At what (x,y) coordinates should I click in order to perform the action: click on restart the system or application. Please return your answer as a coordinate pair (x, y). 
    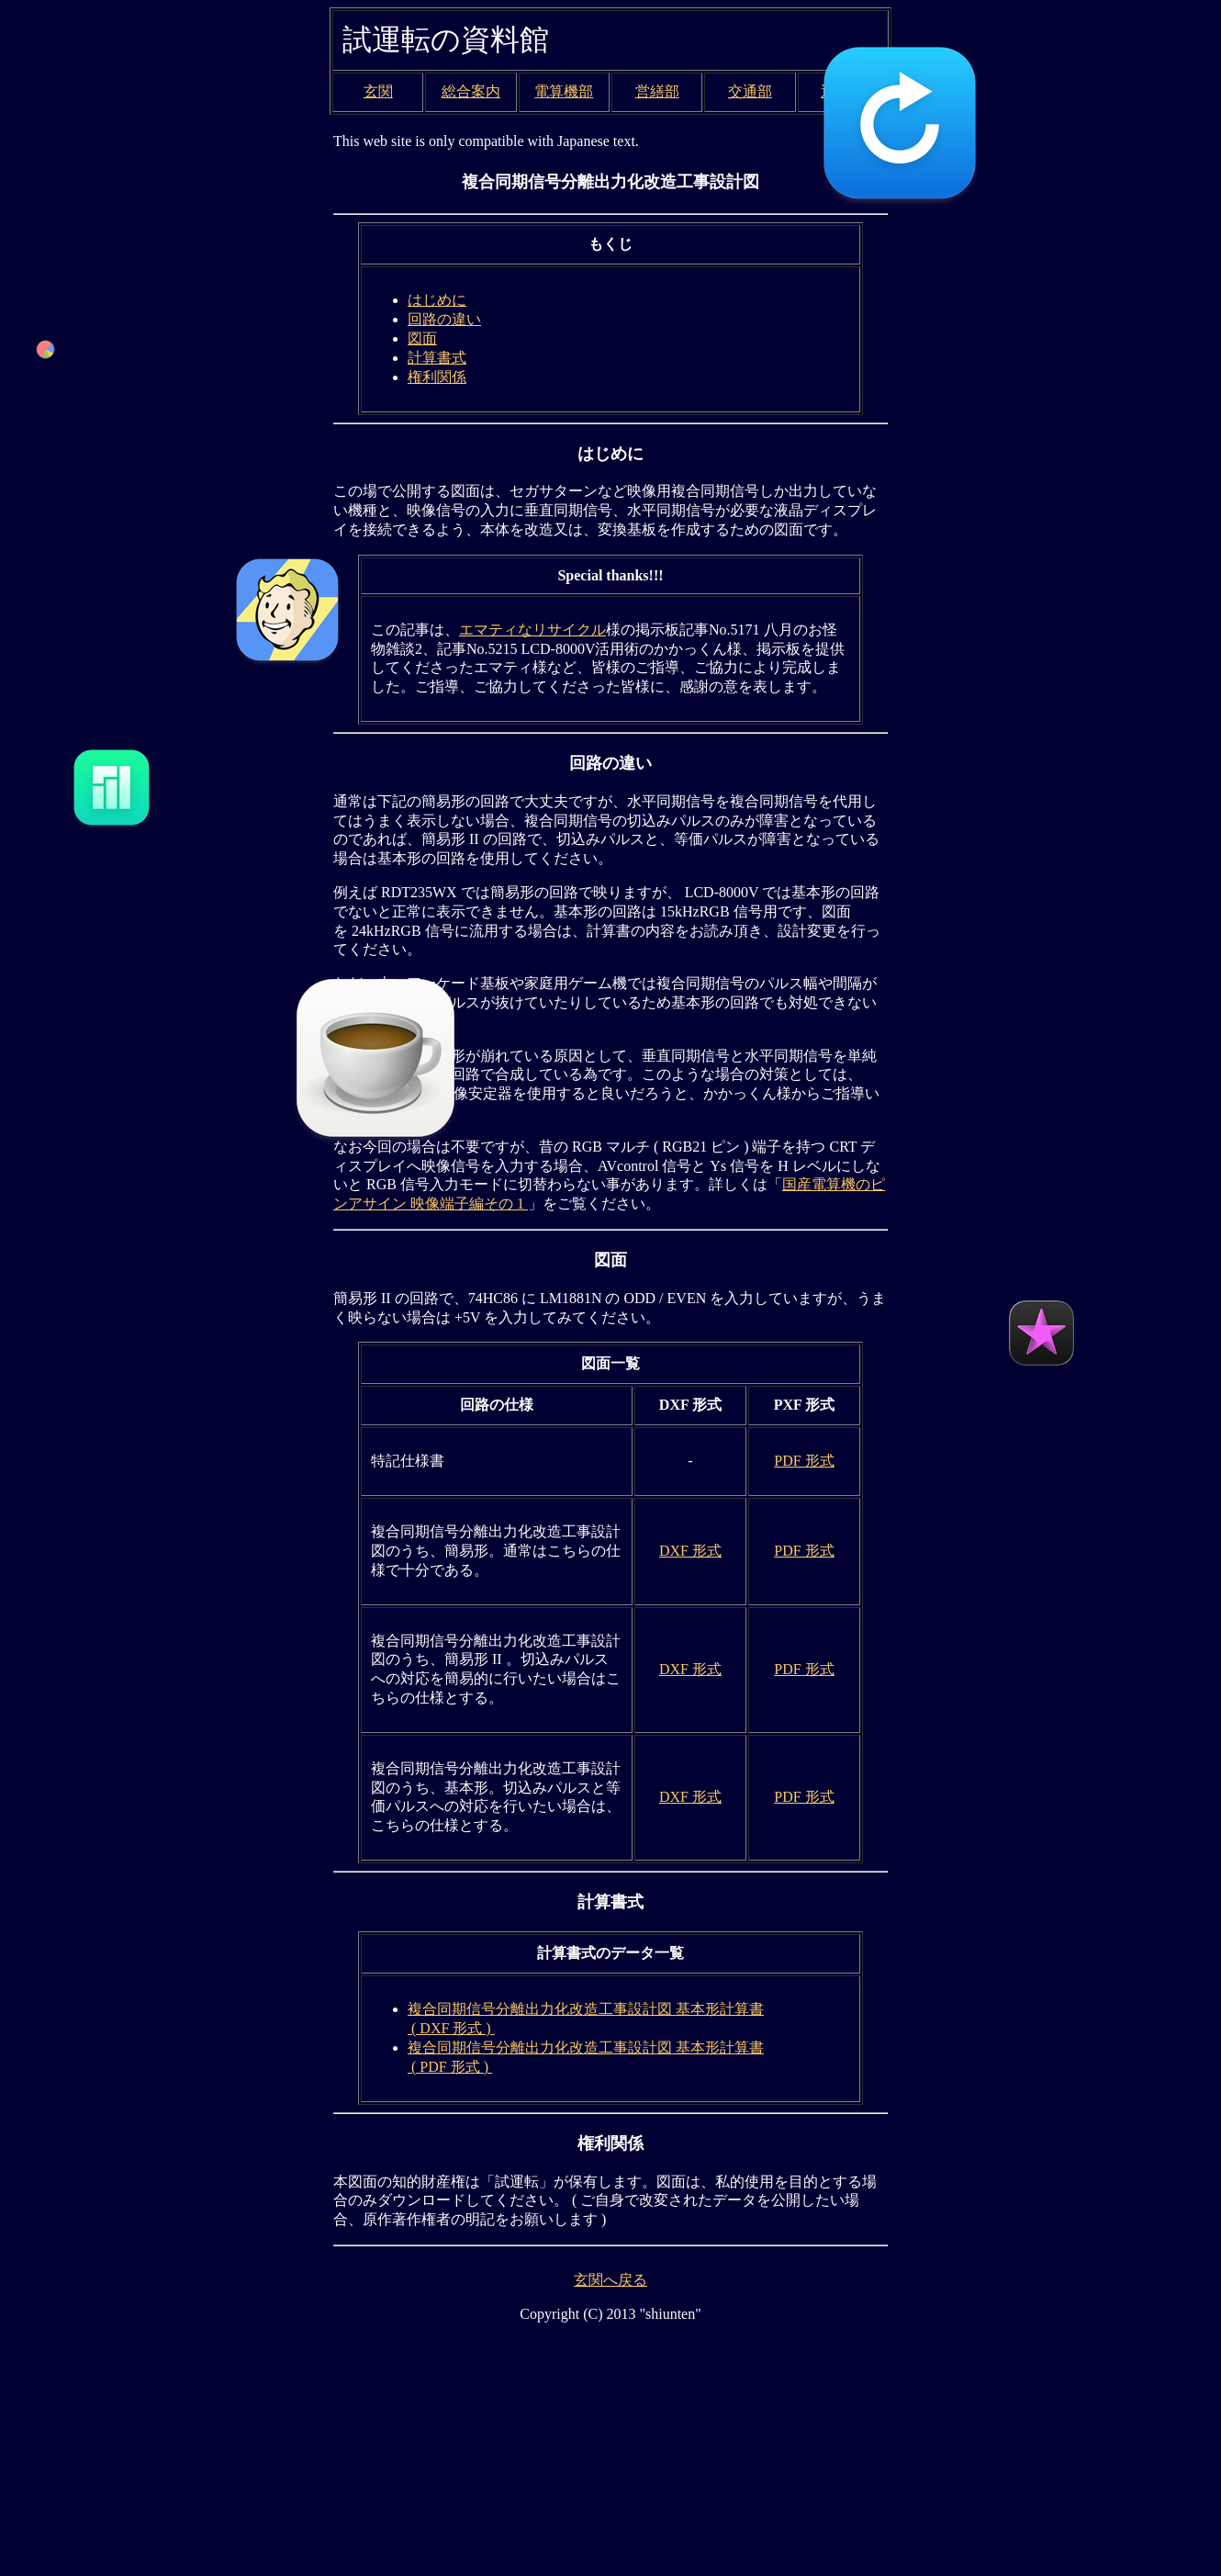
    Looking at the image, I should click on (900, 123).